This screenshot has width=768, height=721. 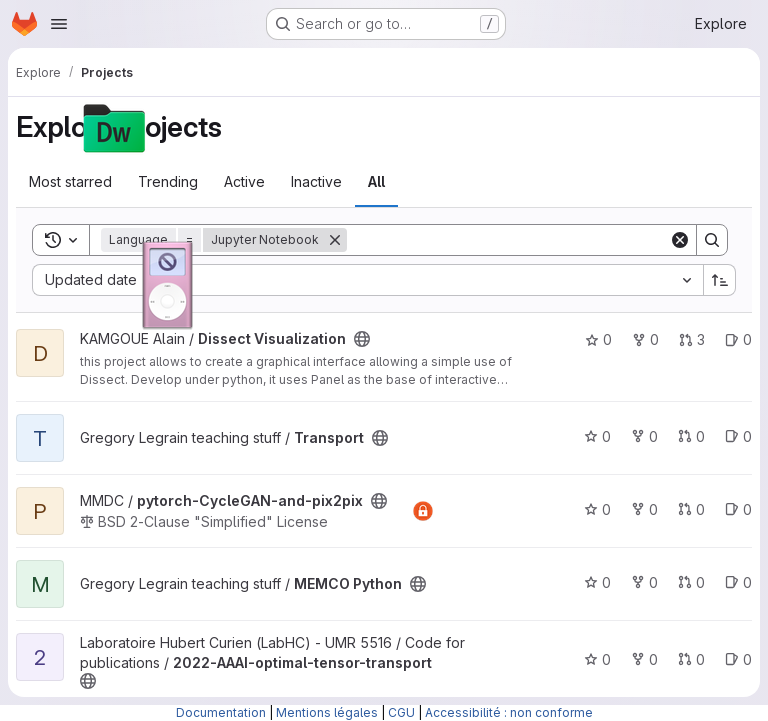 I want to click on folder containing Adobe Dreamweaver project files, so click(x=114, y=130).